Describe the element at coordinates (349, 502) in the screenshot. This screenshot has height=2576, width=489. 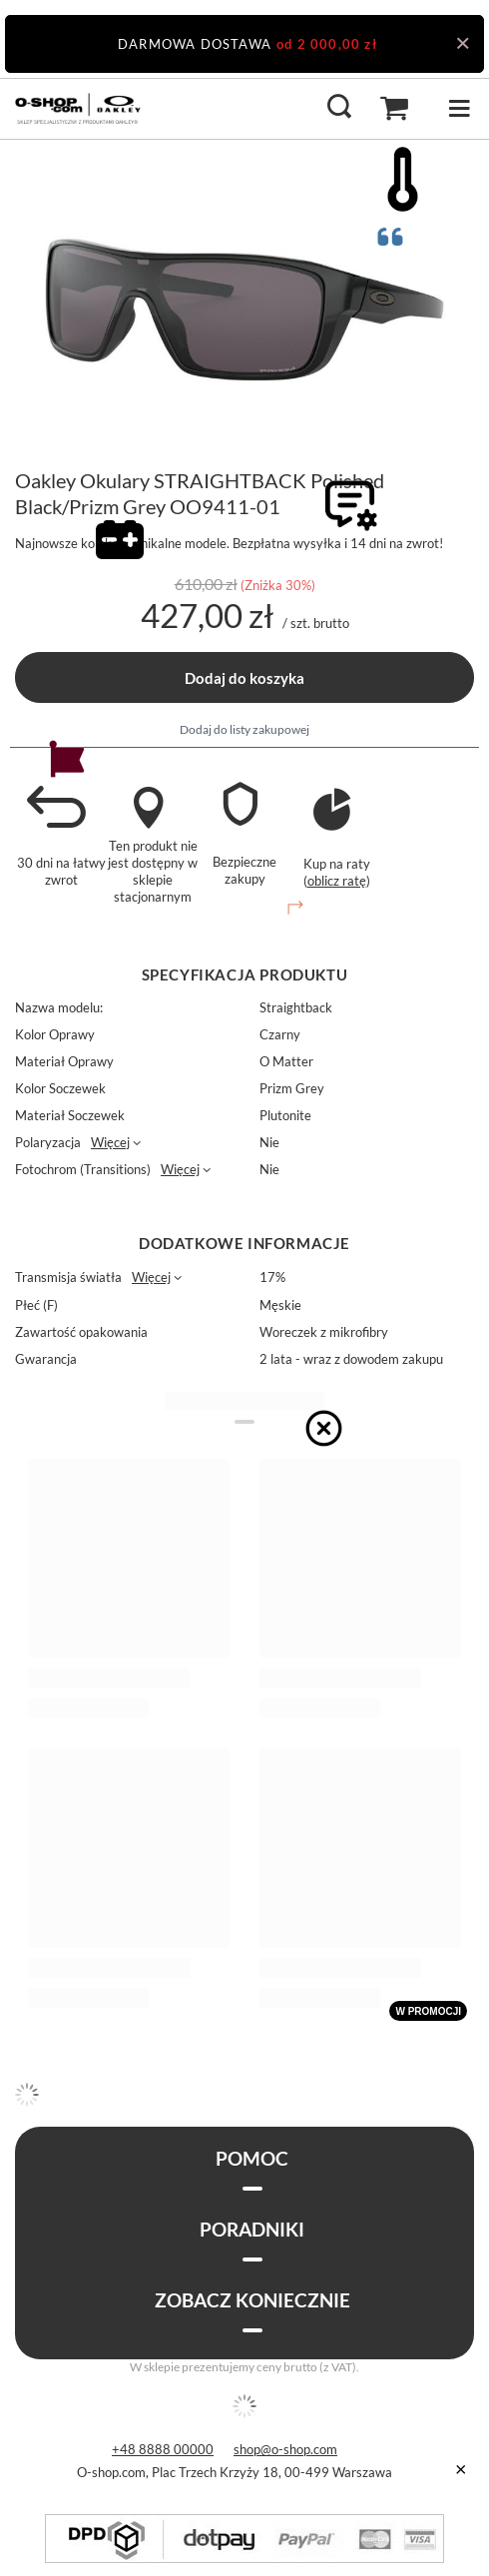
I see `access message settings` at that location.